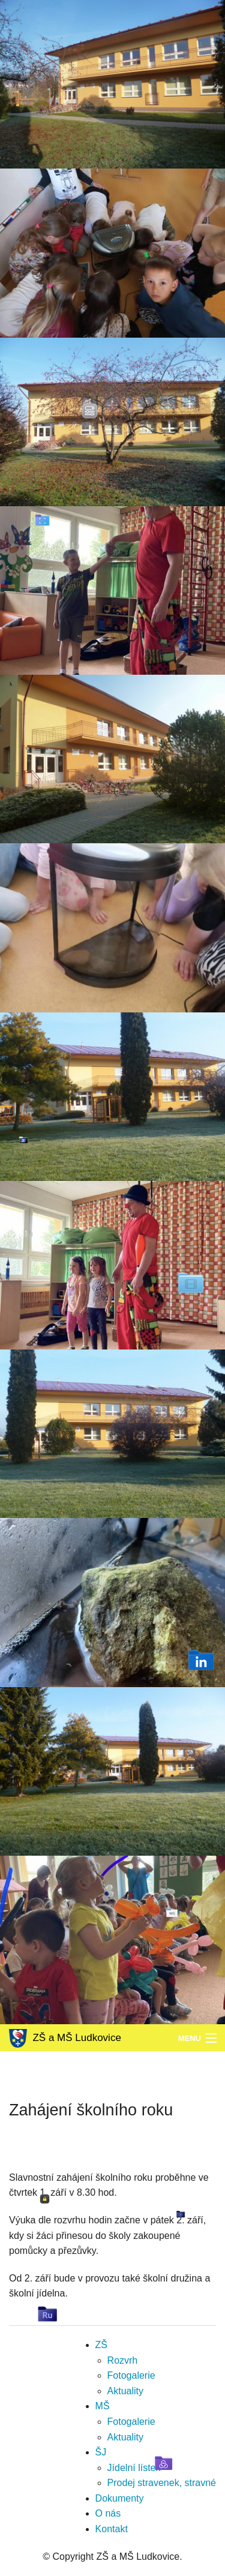 Image resolution: width=225 pixels, height=2576 pixels. Describe the element at coordinates (181, 2214) in the screenshot. I see `open ionic framework project folder` at that location.